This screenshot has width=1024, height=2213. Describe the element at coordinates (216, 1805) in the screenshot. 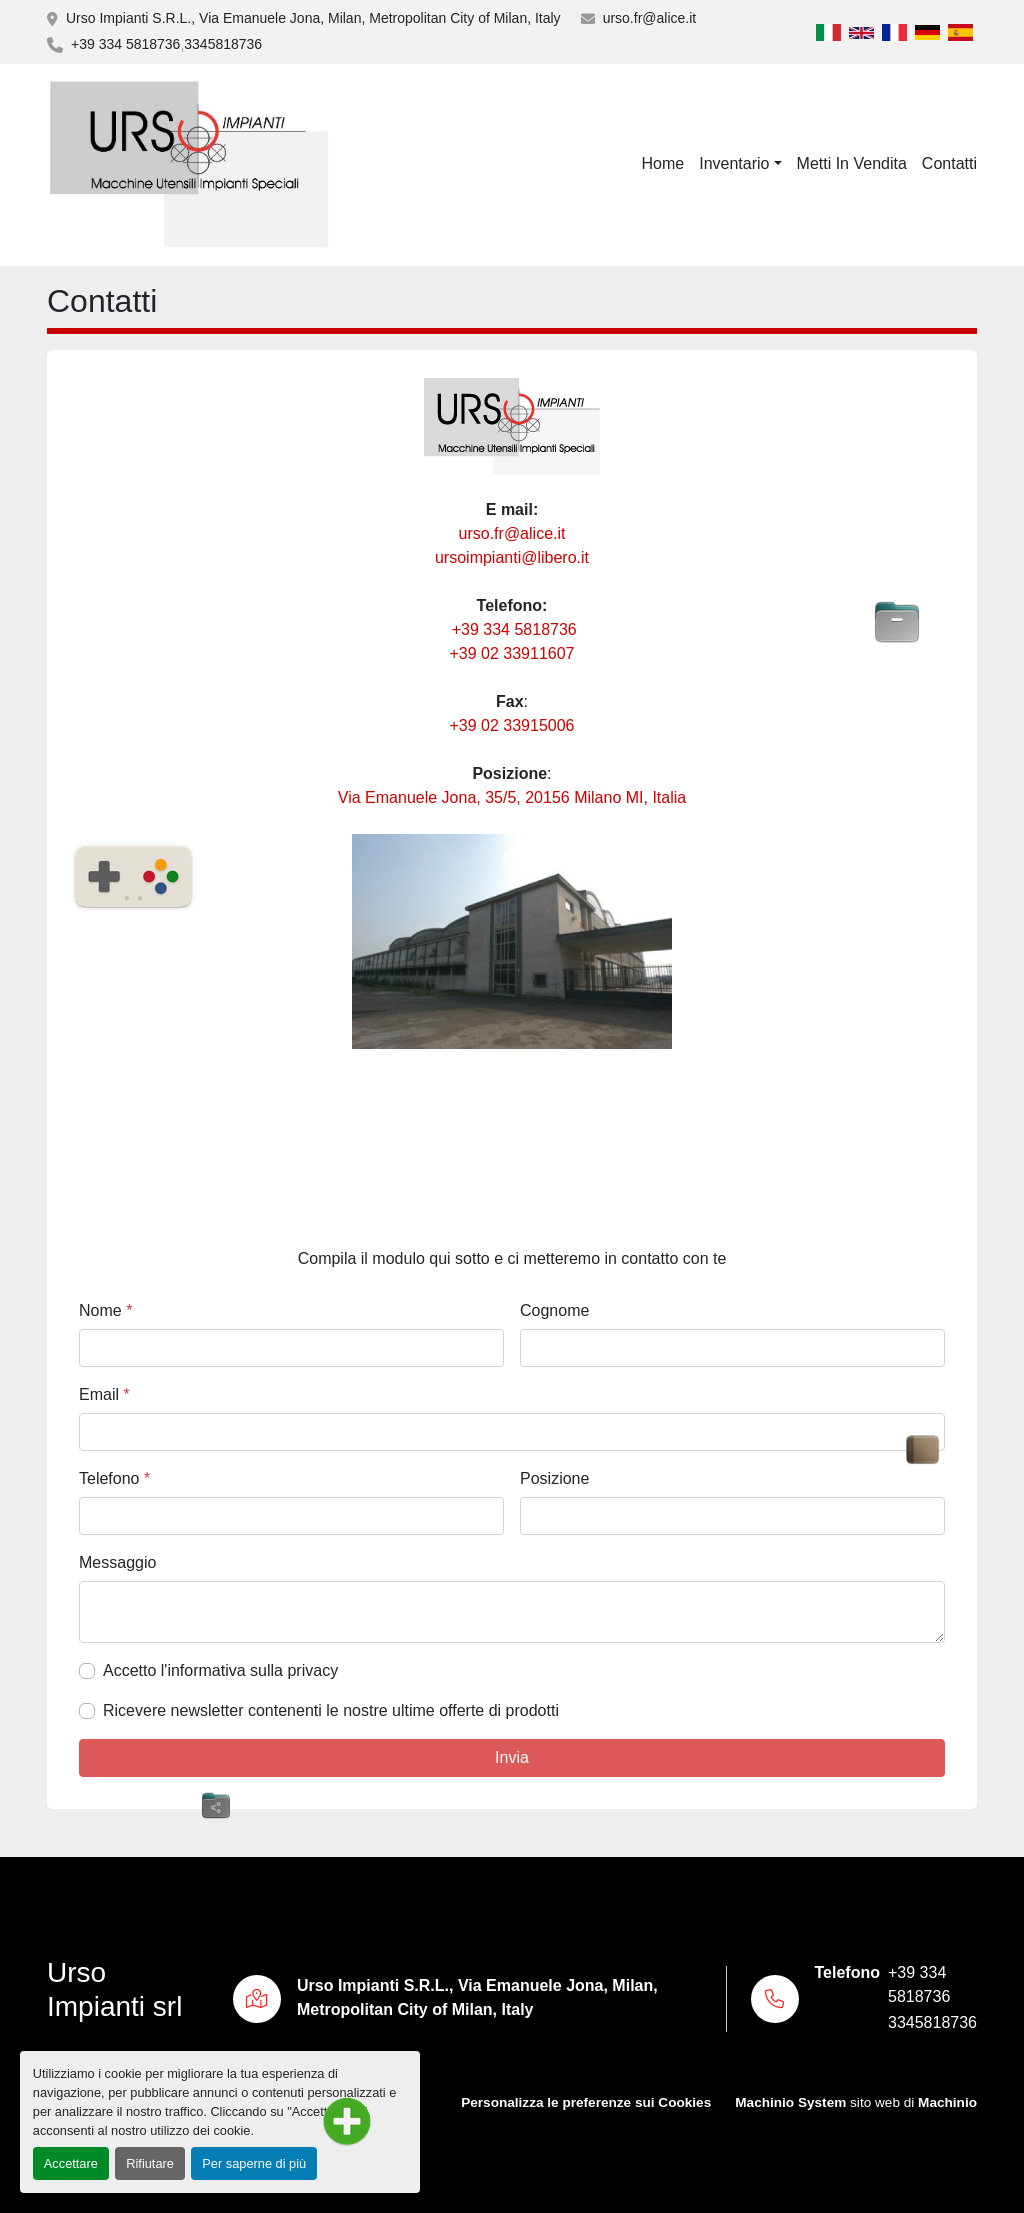

I see `access your public shared folder` at that location.